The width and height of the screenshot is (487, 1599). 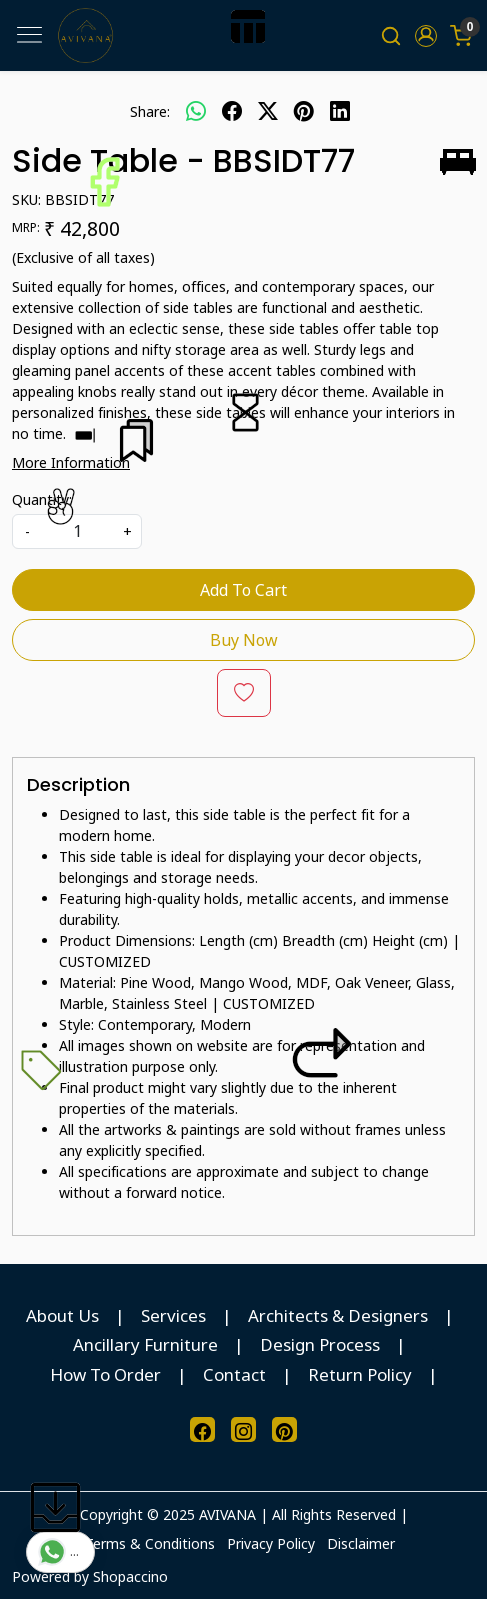 I want to click on send a peace sign reaction or emoji, so click(x=60, y=506).